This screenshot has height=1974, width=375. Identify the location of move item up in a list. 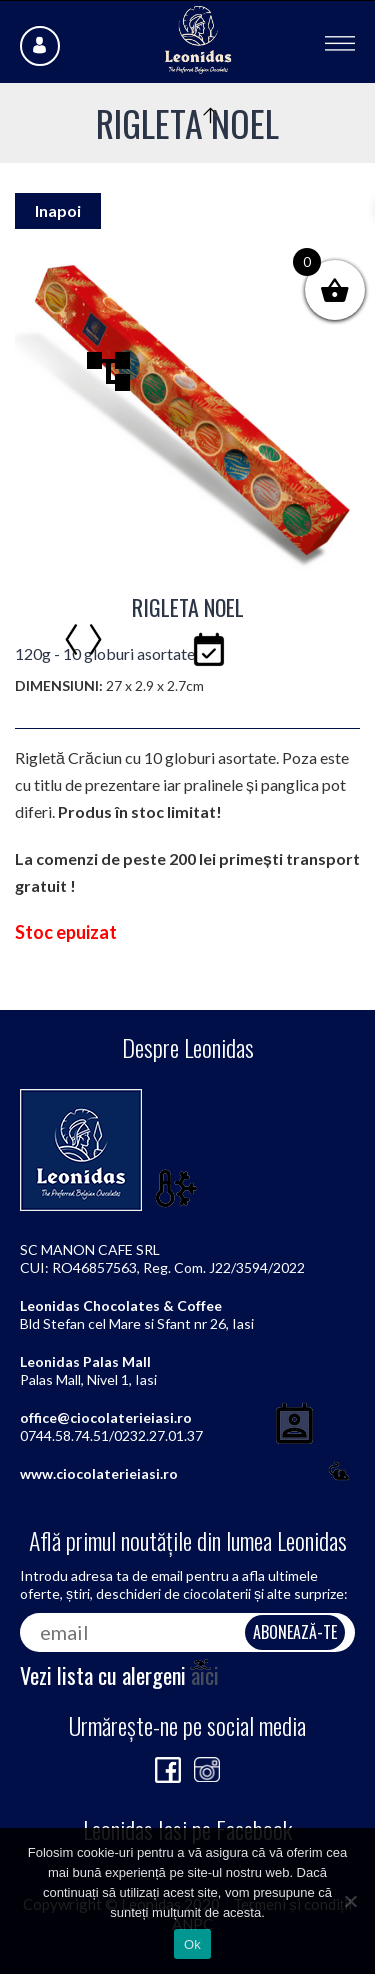
(210, 115).